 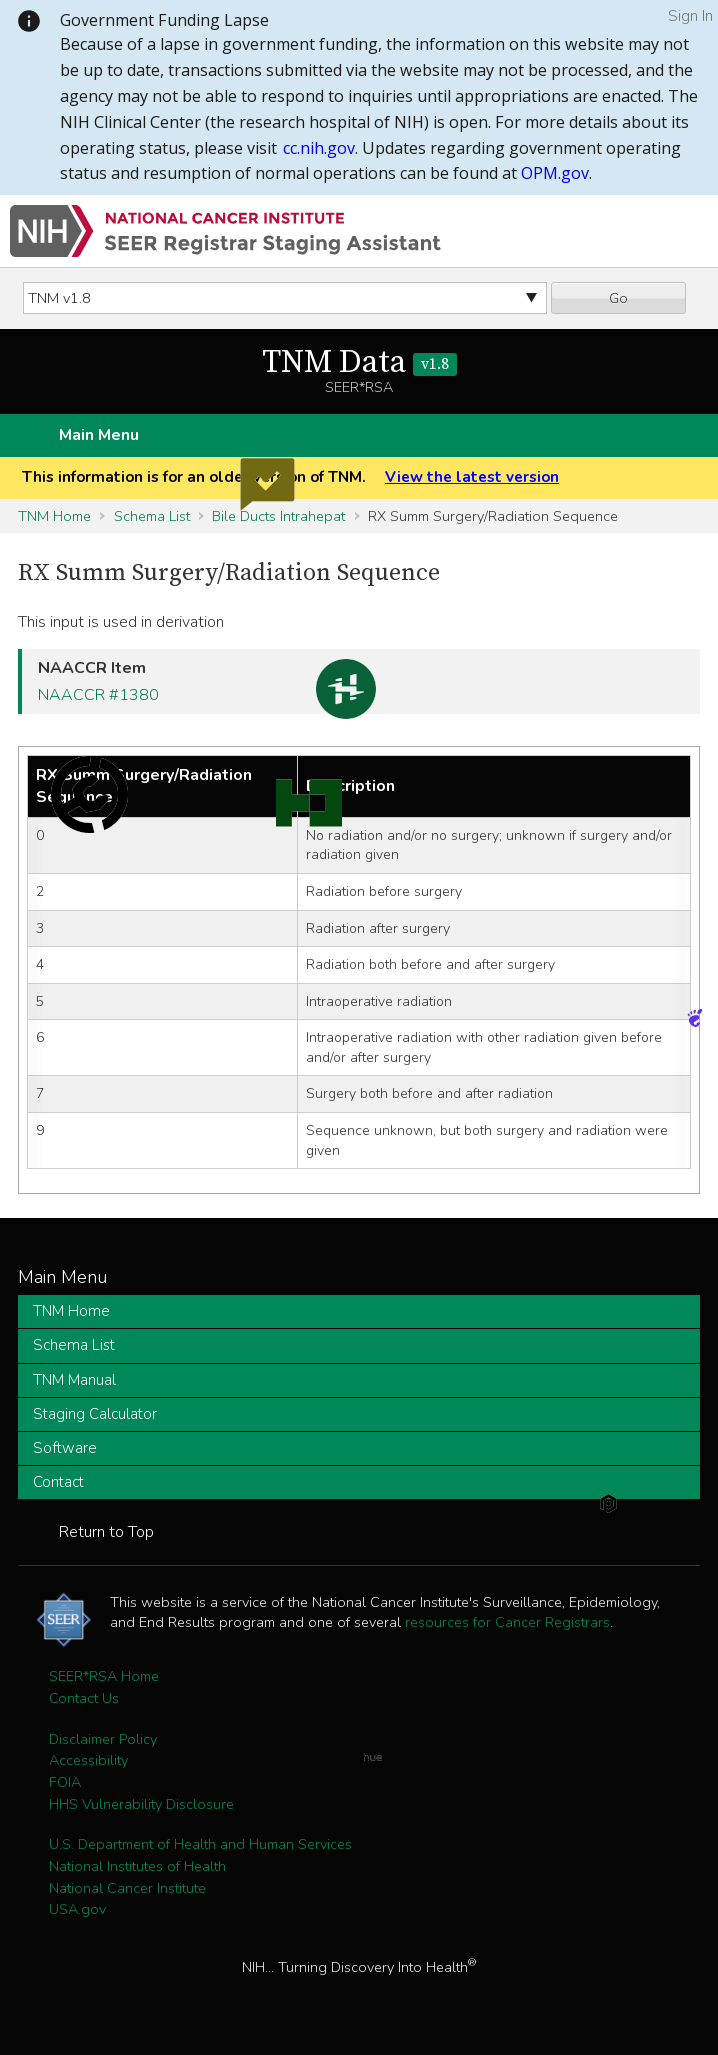 I want to click on message sent successfully, so click(x=267, y=482).